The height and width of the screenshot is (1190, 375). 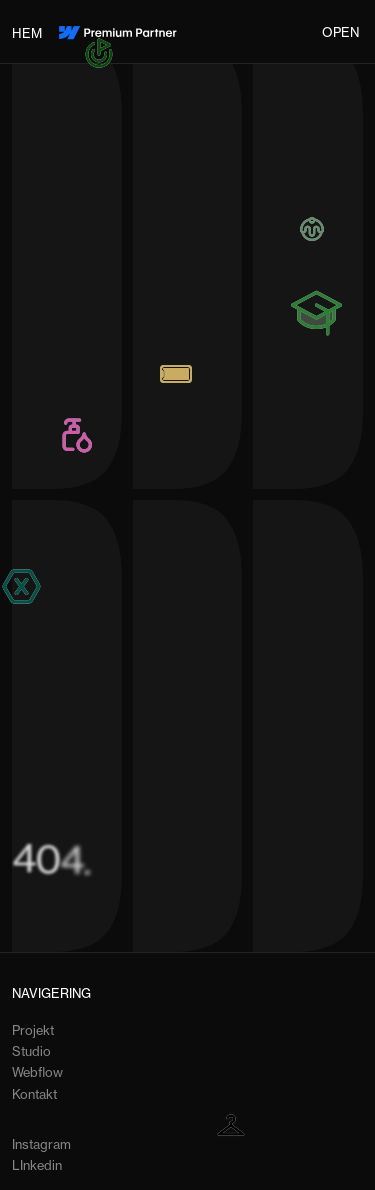 What do you see at coordinates (231, 1125) in the screenshot?
I see `access wardrobe or clothing options` at bounding box center [231, 1125].